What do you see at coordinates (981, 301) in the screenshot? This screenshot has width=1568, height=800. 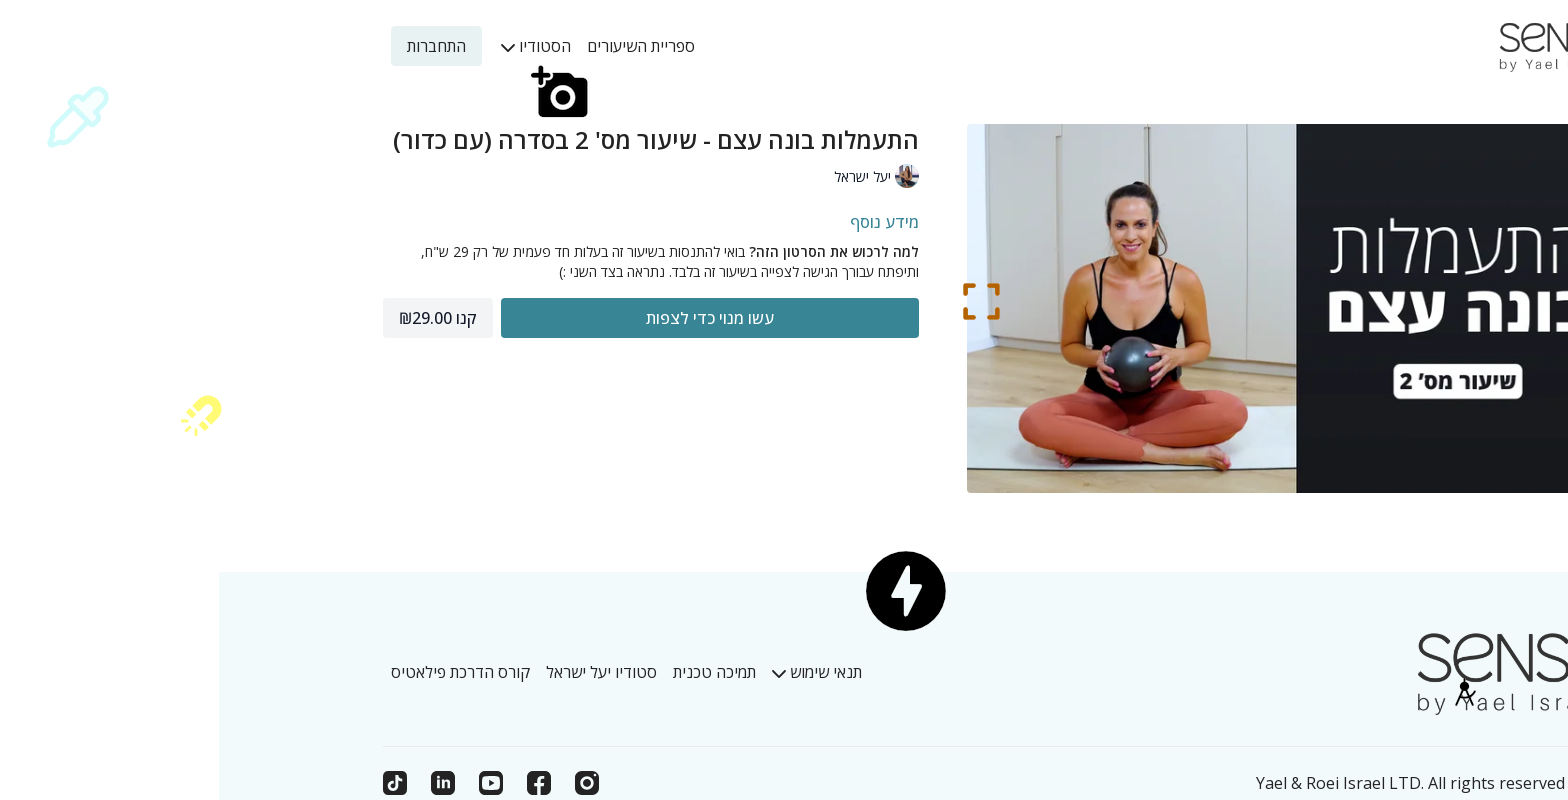 I see `expand to fullscreen mode` at bounding box center [981, 301].